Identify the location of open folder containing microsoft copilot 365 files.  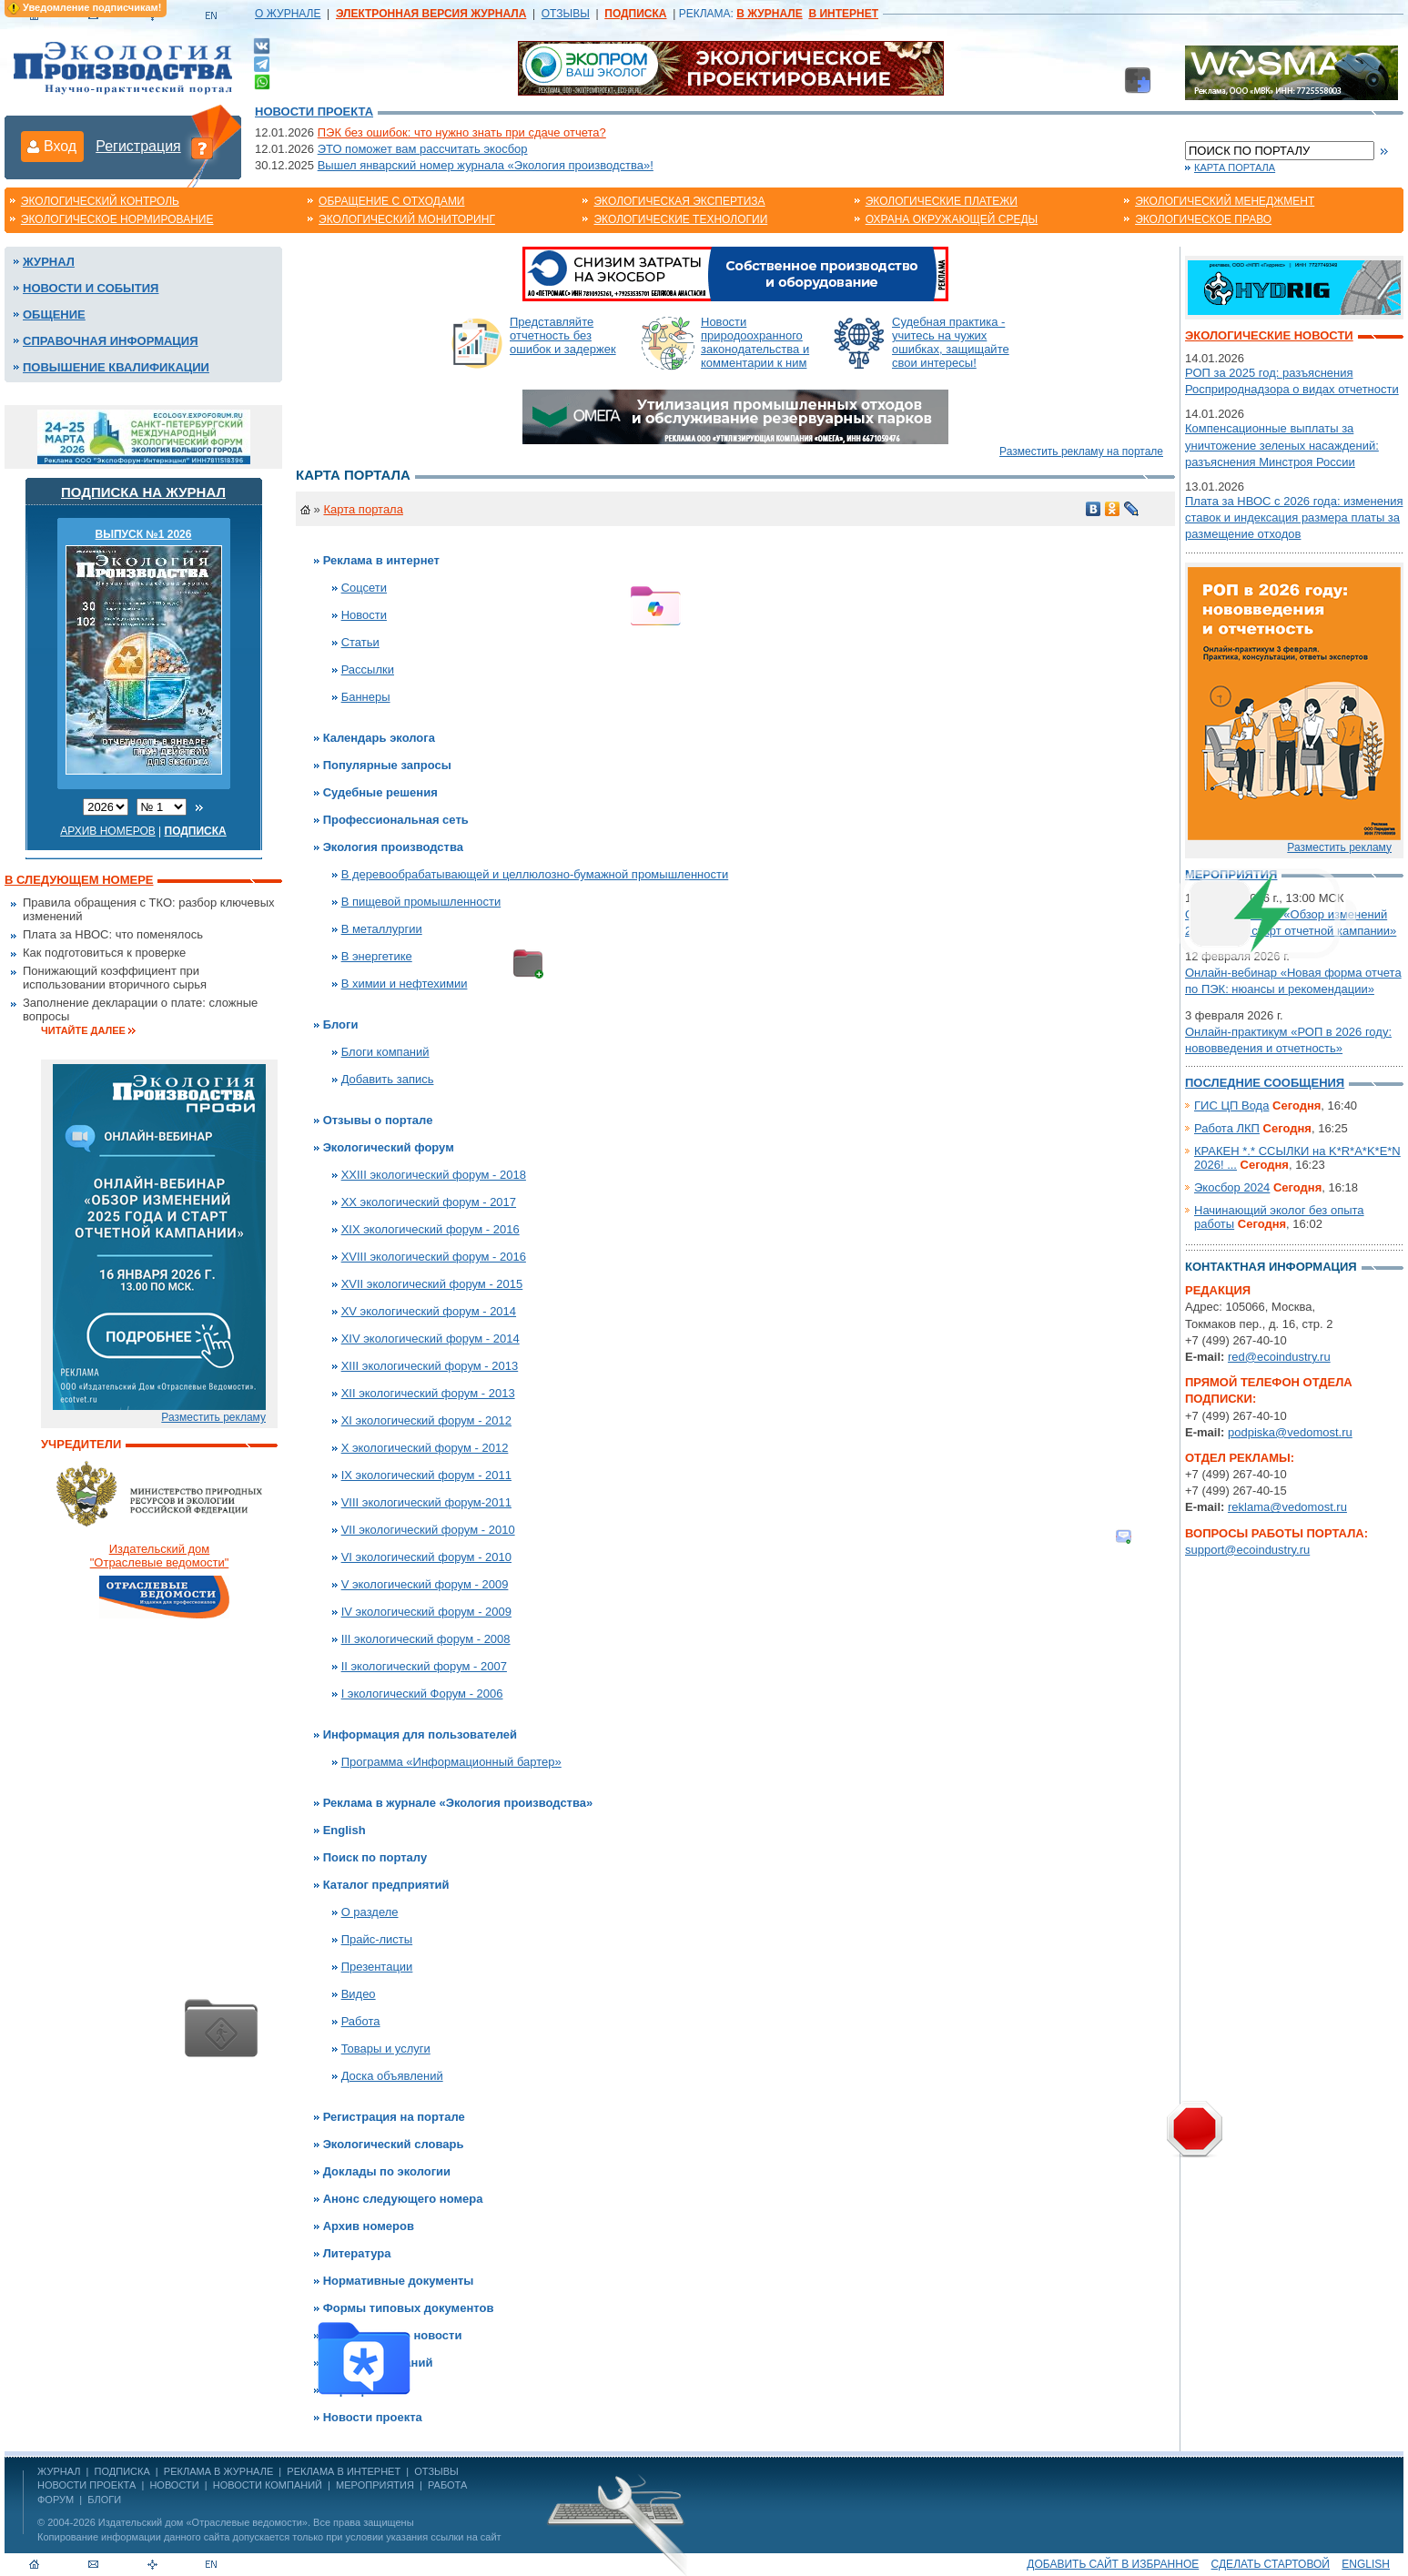
(655, 607).